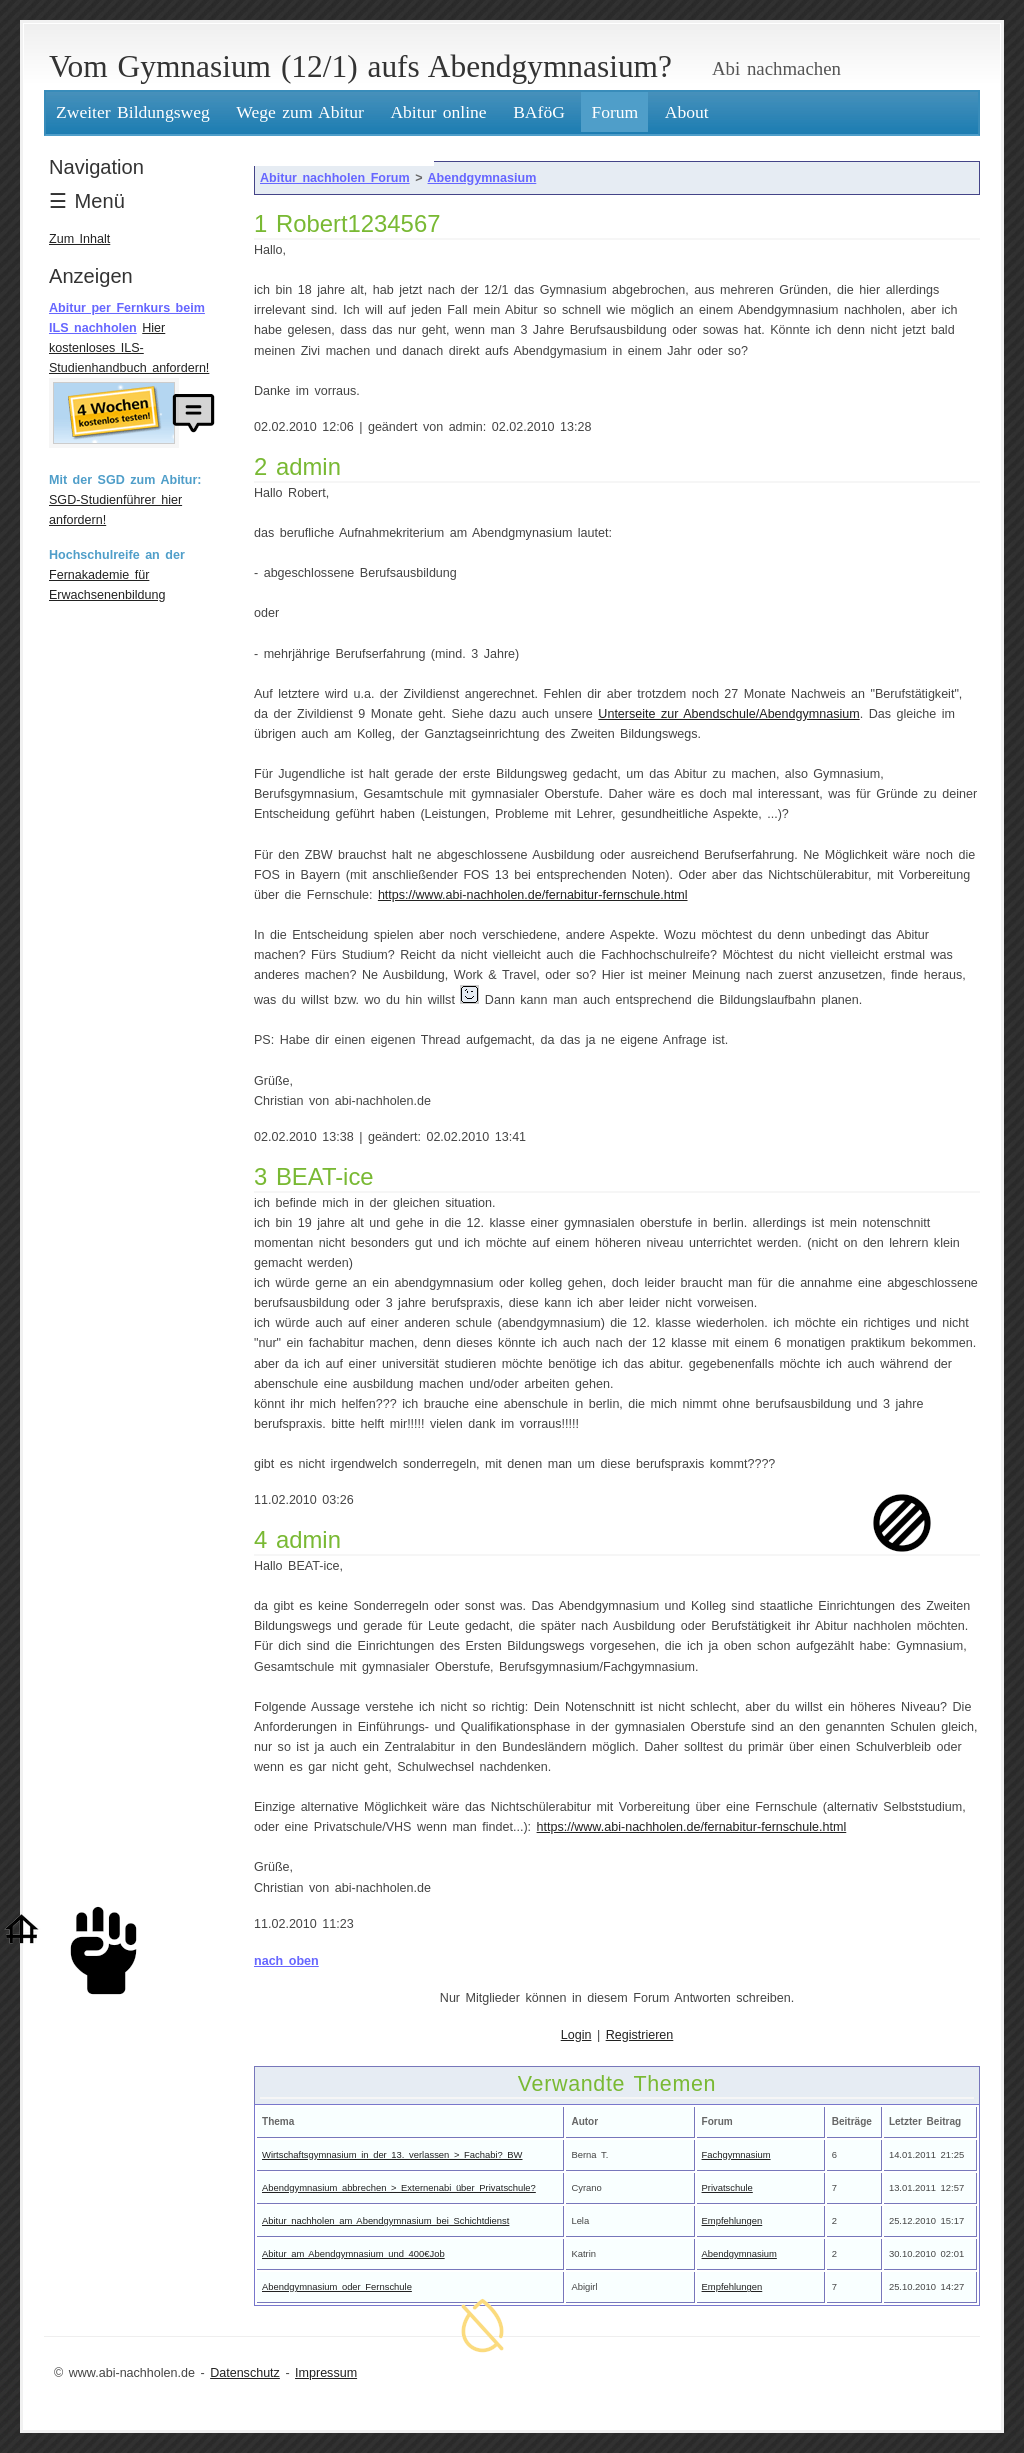 This screenshot has width=1024, height=2453. I want to click on disable water or liquid detection, so click(482, 2327).